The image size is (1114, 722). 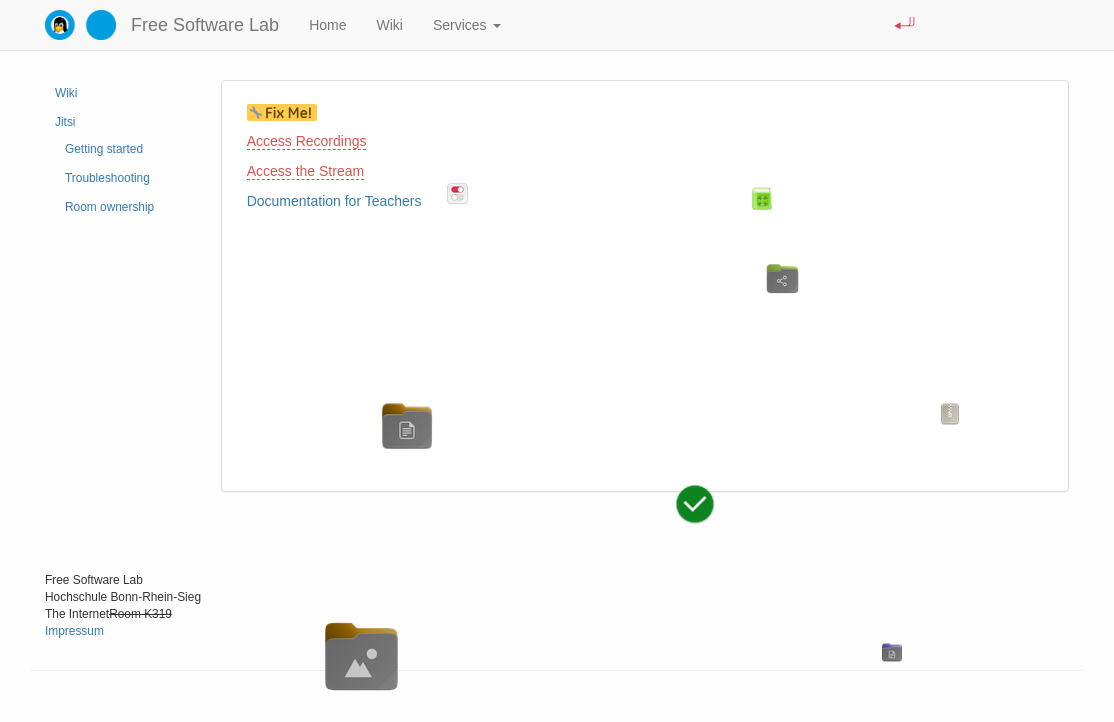 What do you see at coordinates (892, 652) in the screenshot?
I see `open your documents folder` at bounding box center [892, 652].